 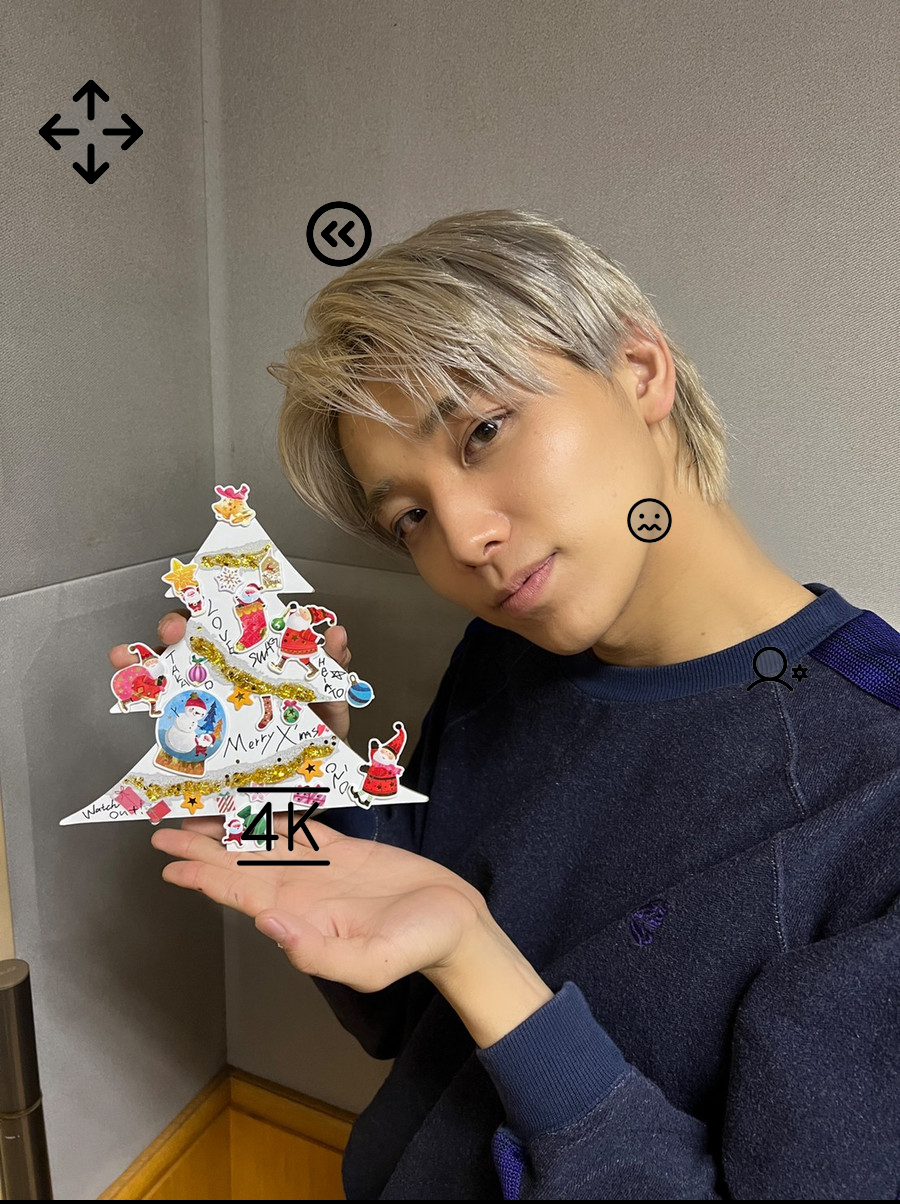 What do you see at coordinates (649, 520) in the screenshot?
I see `indicates nervous or anxious status` at bounding box center [649, 520].